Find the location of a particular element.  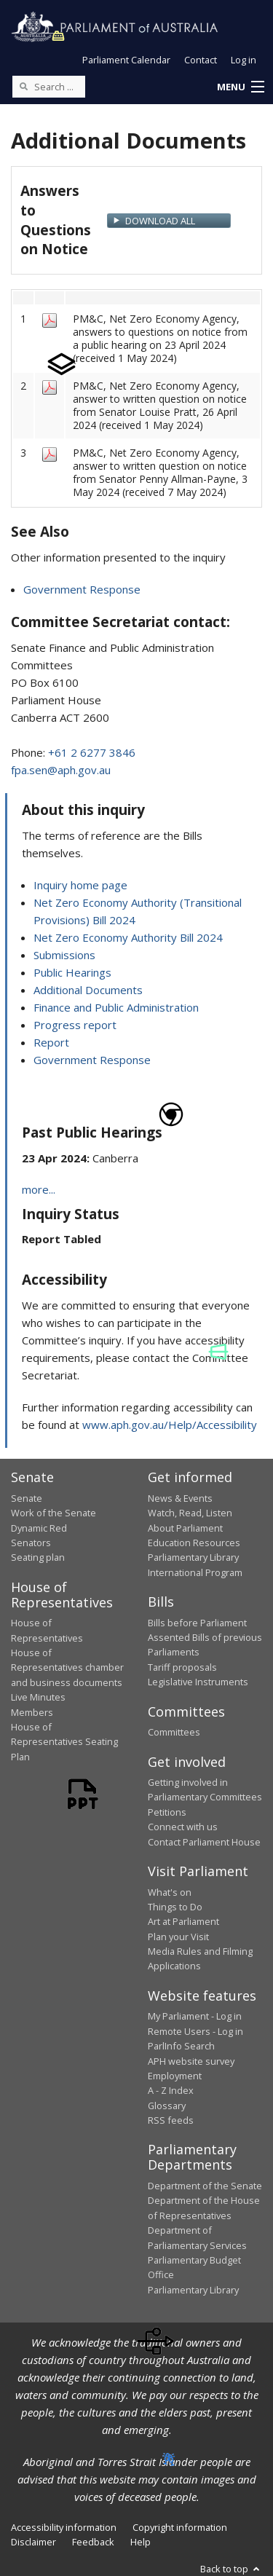

view layers or stacked content is located at coordinates (61, 364).